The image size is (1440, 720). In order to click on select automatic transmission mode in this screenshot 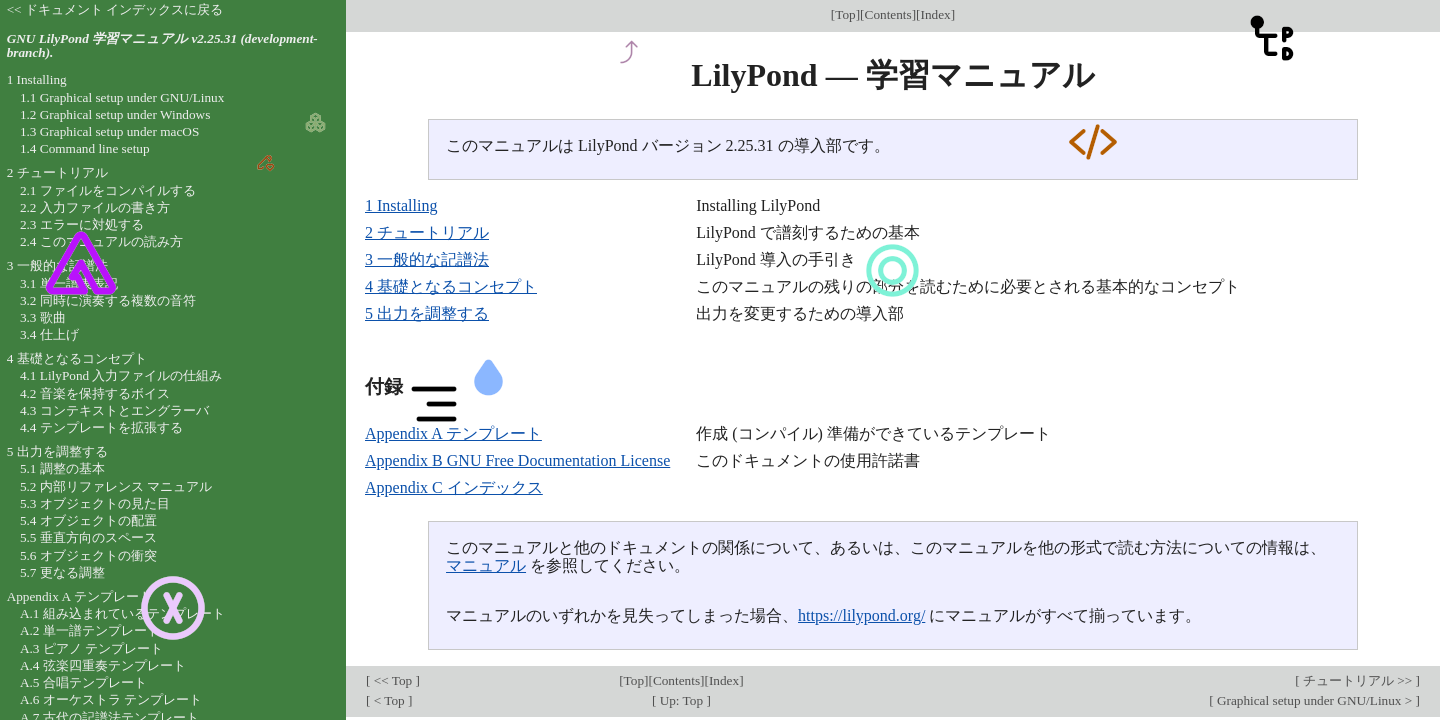, I will do `click(1273, 38)`.